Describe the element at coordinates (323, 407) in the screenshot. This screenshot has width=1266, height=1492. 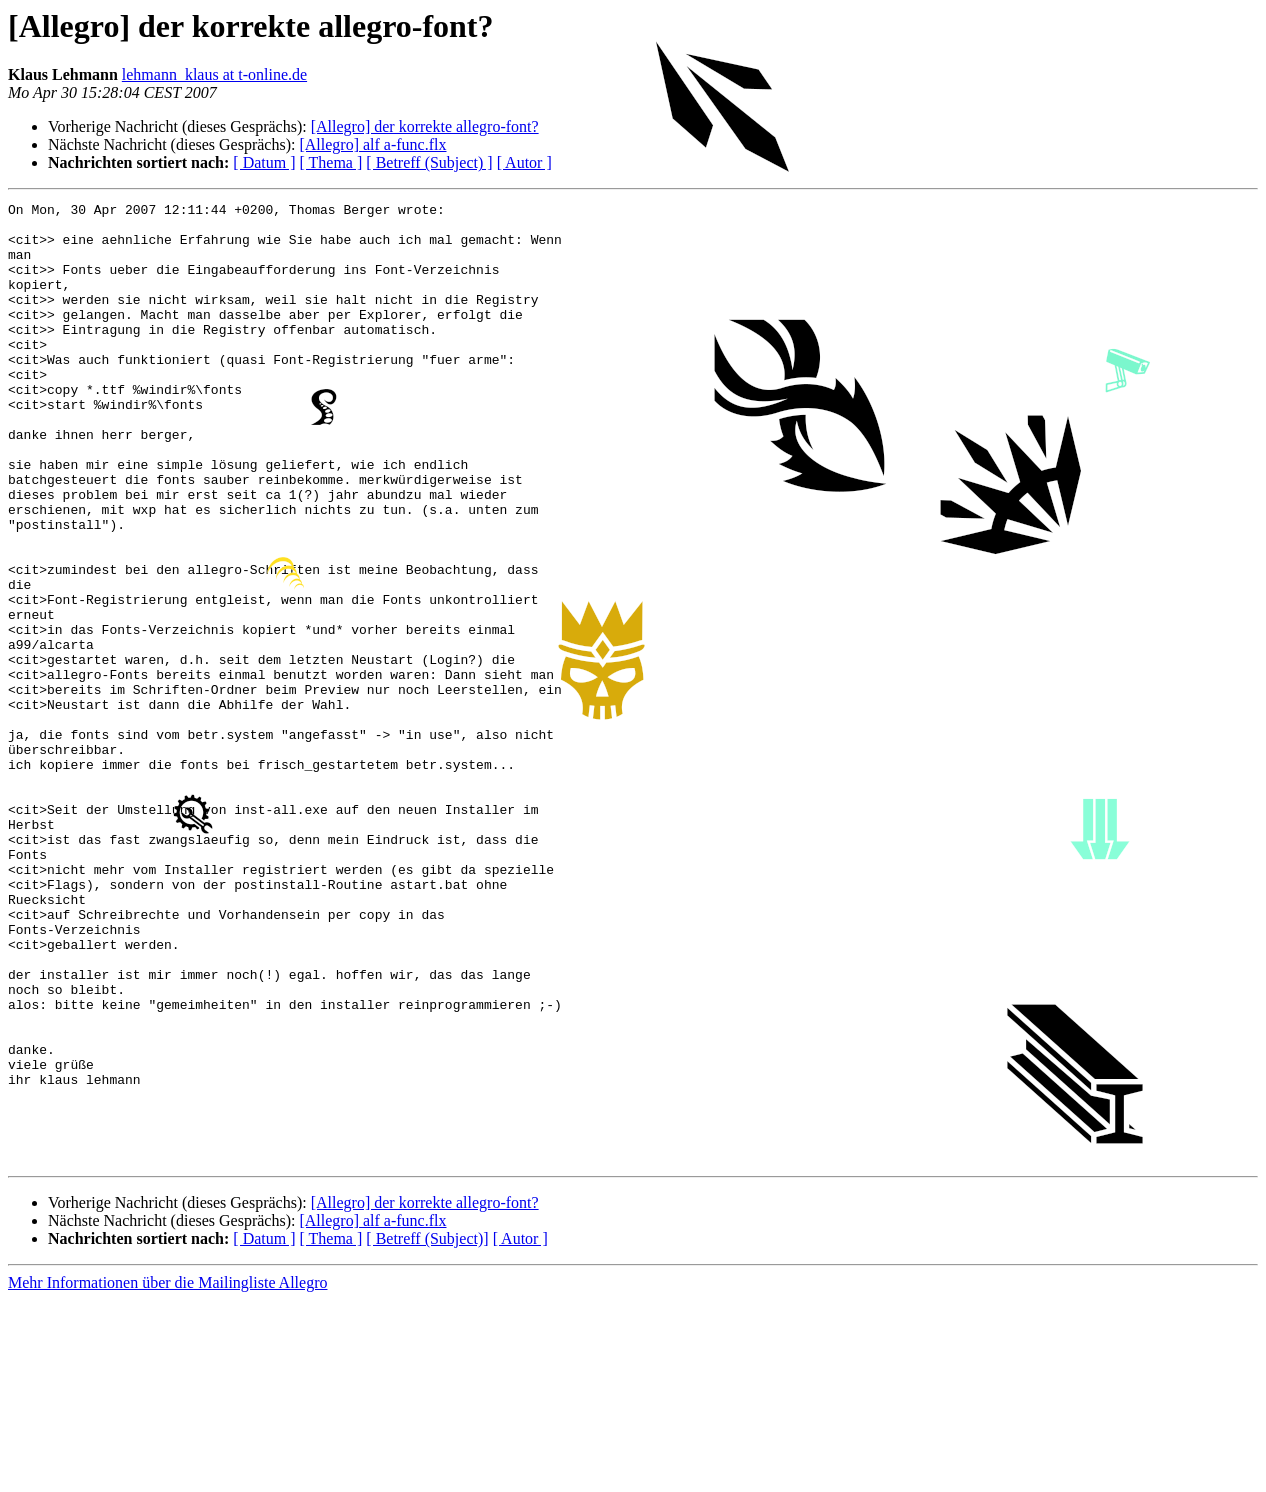
I see `represents a sea creature or kraken enemy type` at that location.